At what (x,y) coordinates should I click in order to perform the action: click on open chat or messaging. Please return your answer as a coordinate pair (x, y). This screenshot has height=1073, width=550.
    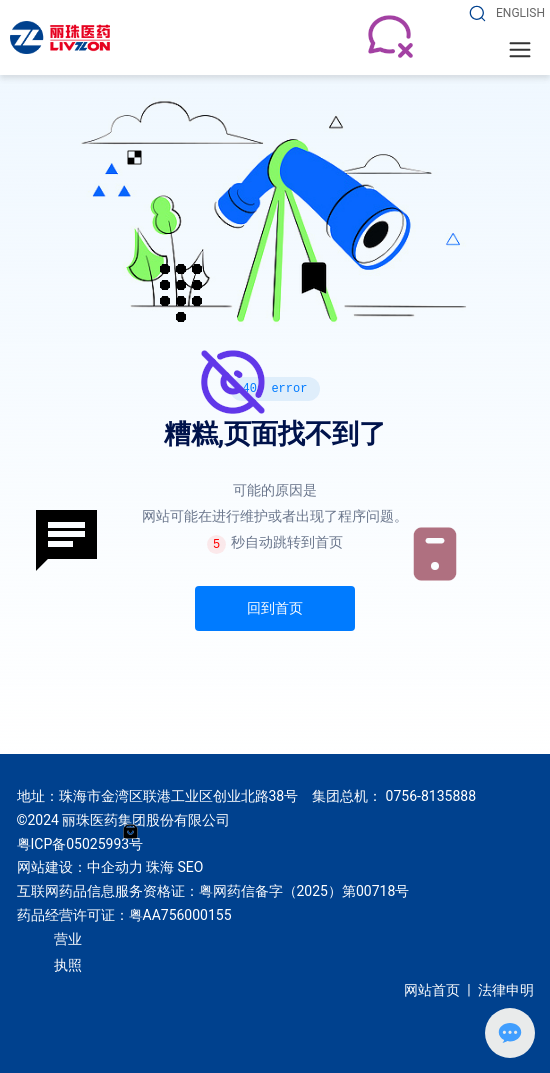
    Looking at the image, I should click on (66, 540).